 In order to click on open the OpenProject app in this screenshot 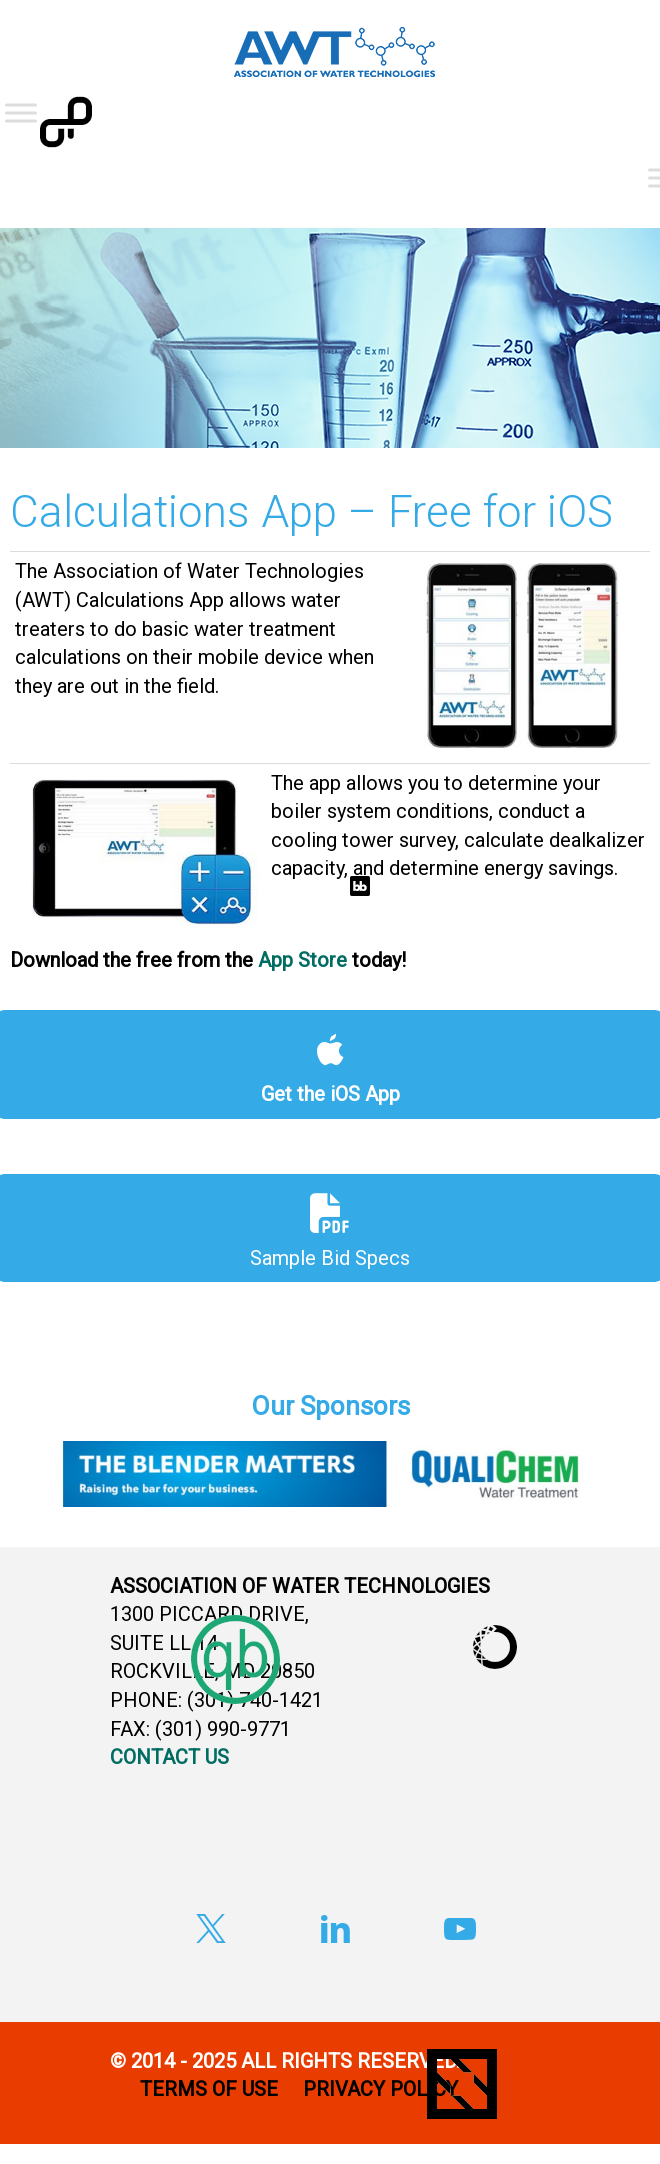, I will do `click(66, 122)`.